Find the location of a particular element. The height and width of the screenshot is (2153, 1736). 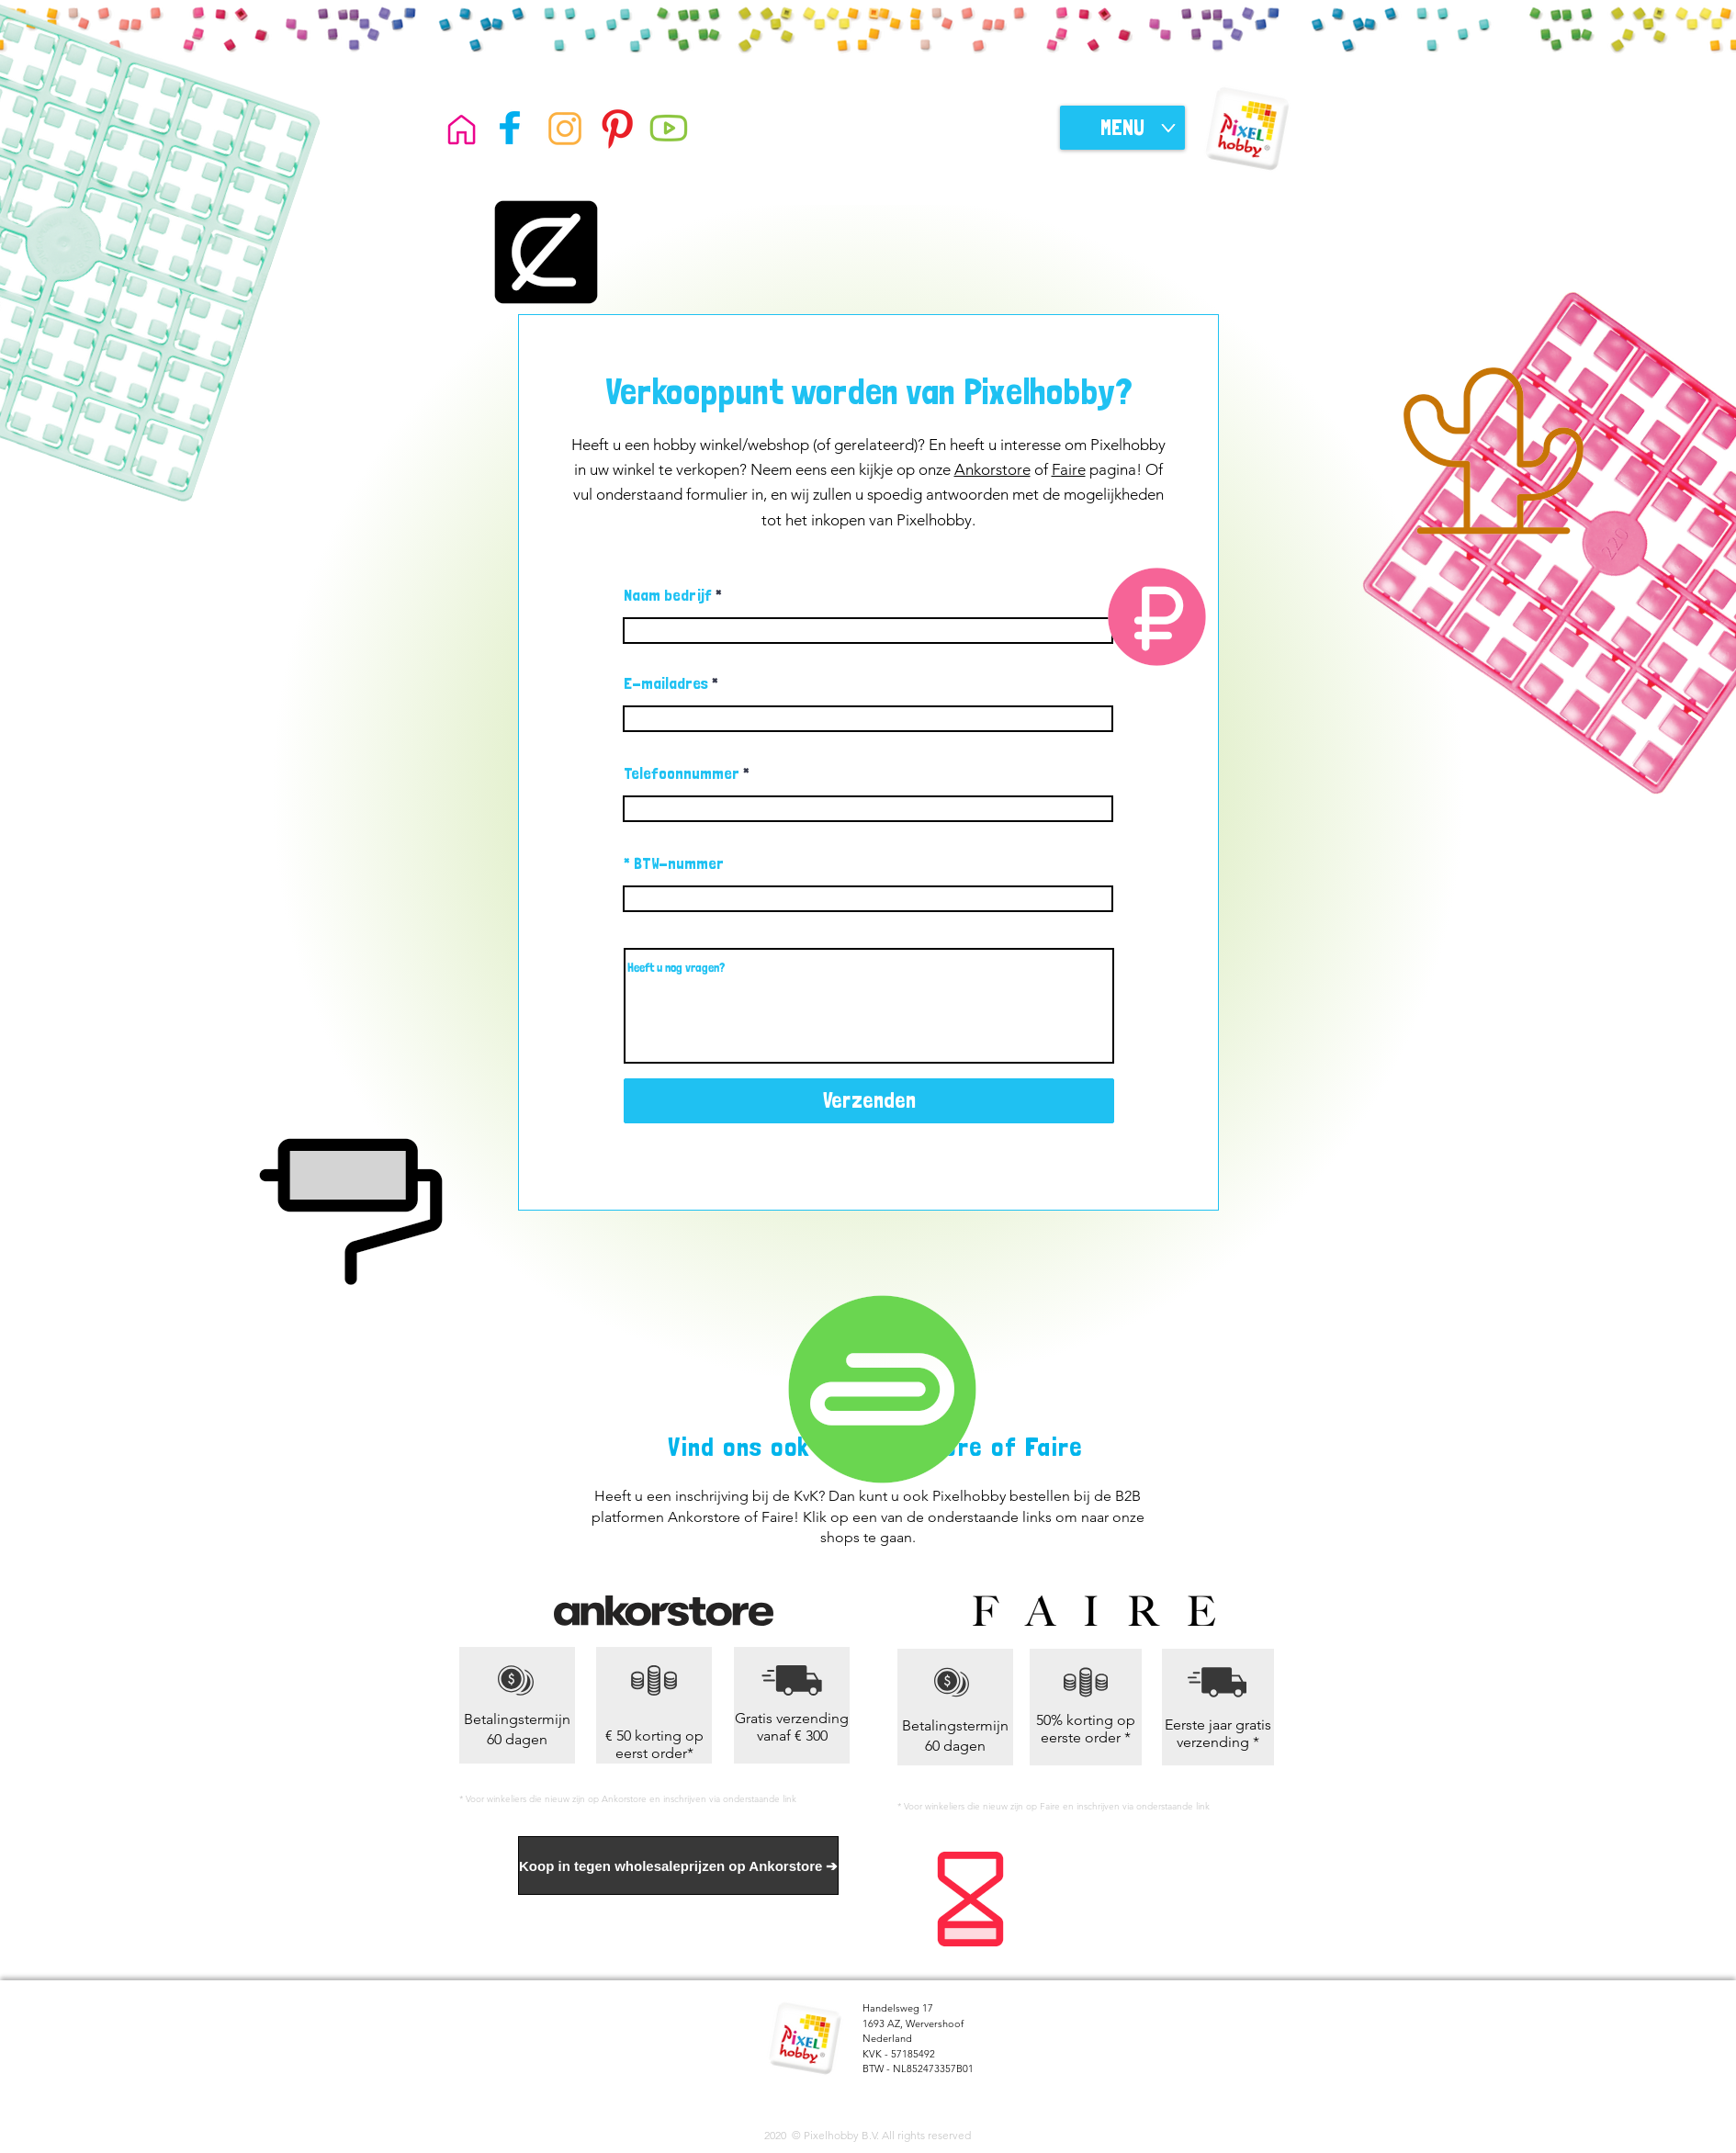

indicates a "not subset of" mathematical relationship is located at coordinates (546, 252).